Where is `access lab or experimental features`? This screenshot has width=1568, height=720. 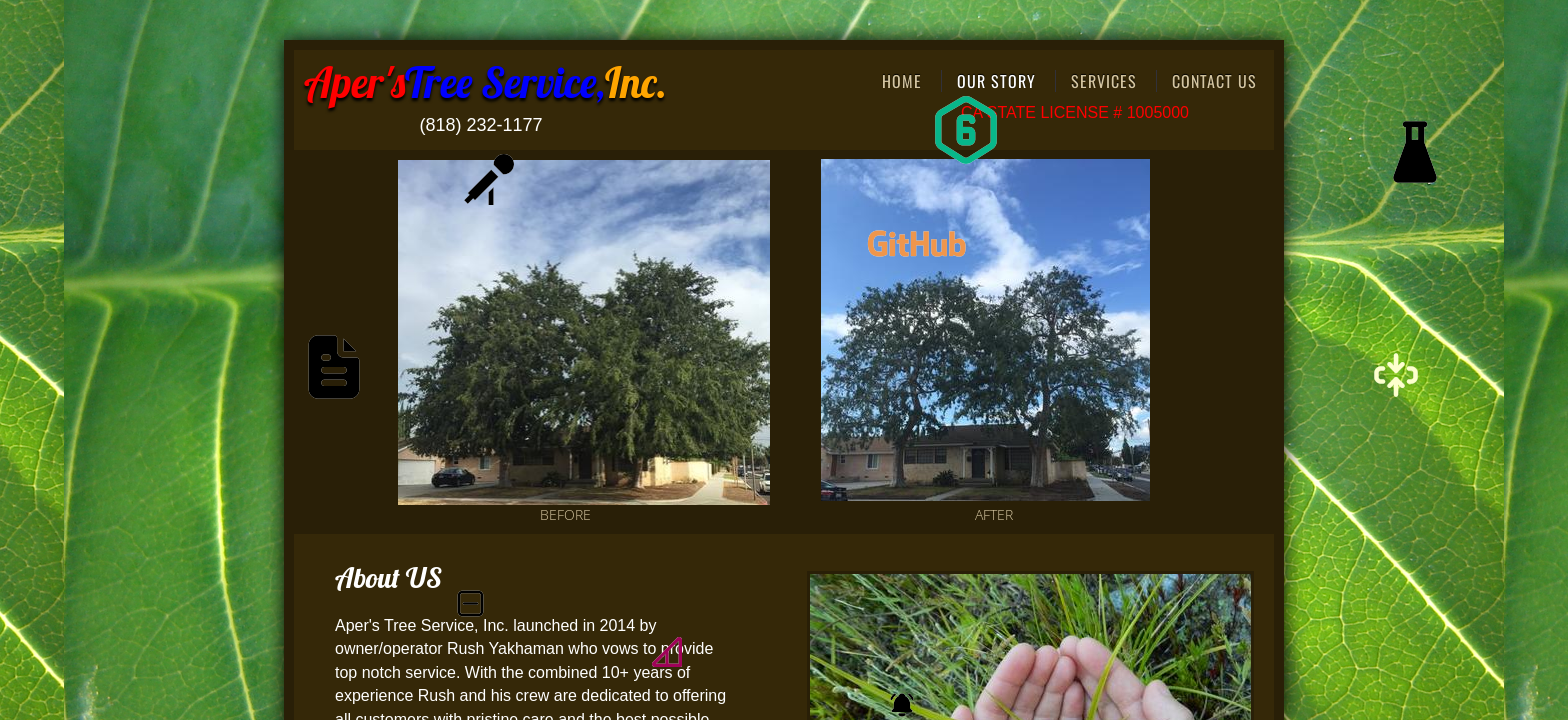
access lab or experimental features is located at coordinates (1415, 152).